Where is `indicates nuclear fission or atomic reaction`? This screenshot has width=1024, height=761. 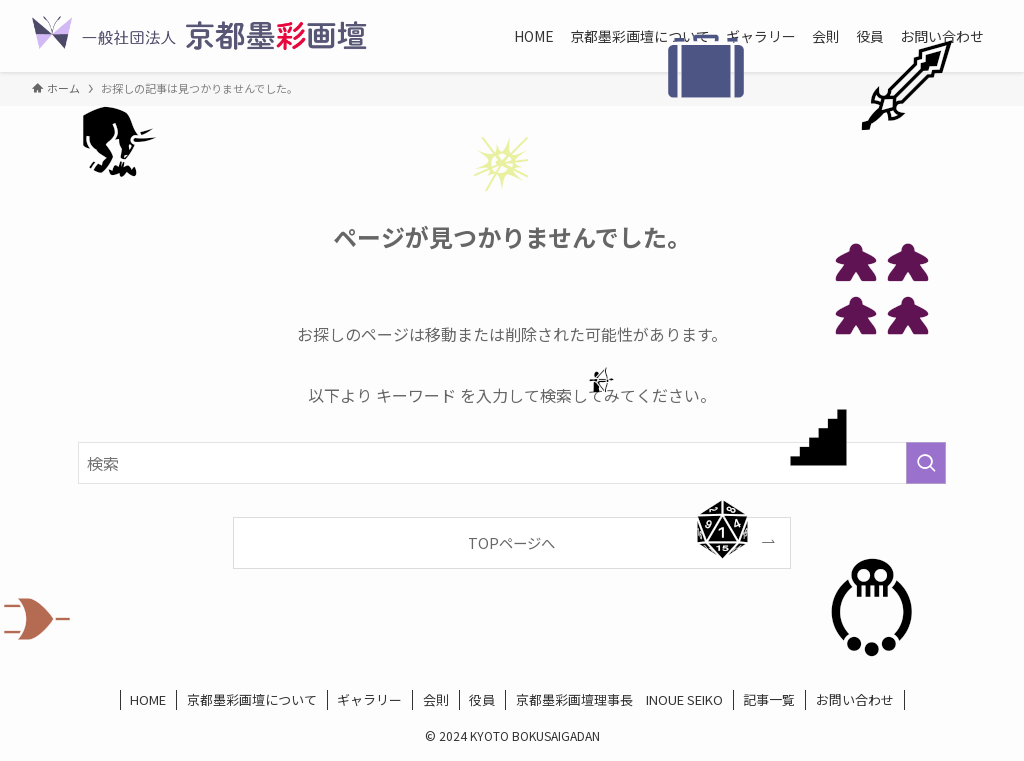 indicates nuclear fission or atomic reaction is located at coordinates (501, 164).